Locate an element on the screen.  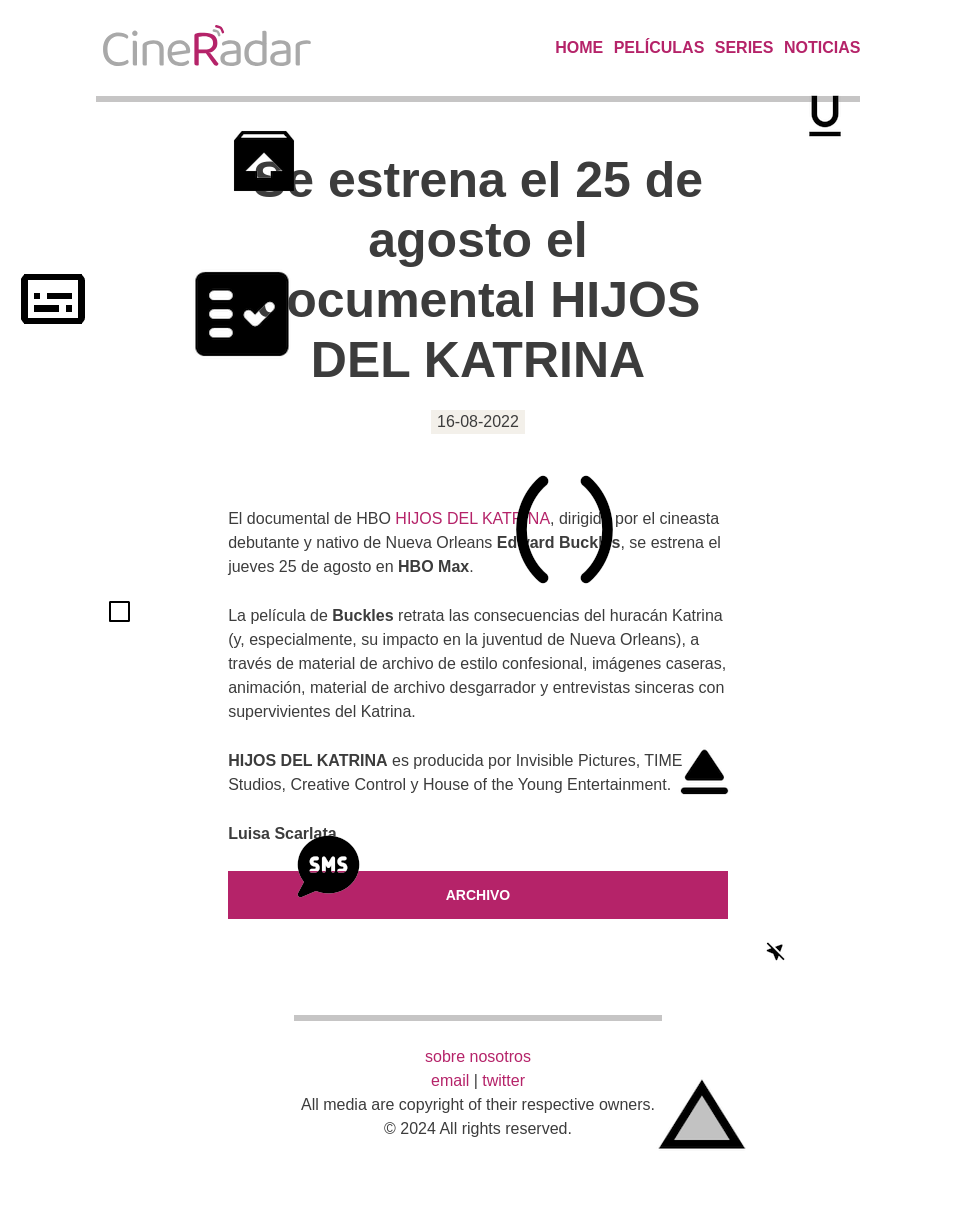
open text messaging app is located at coordinates (328, 866).